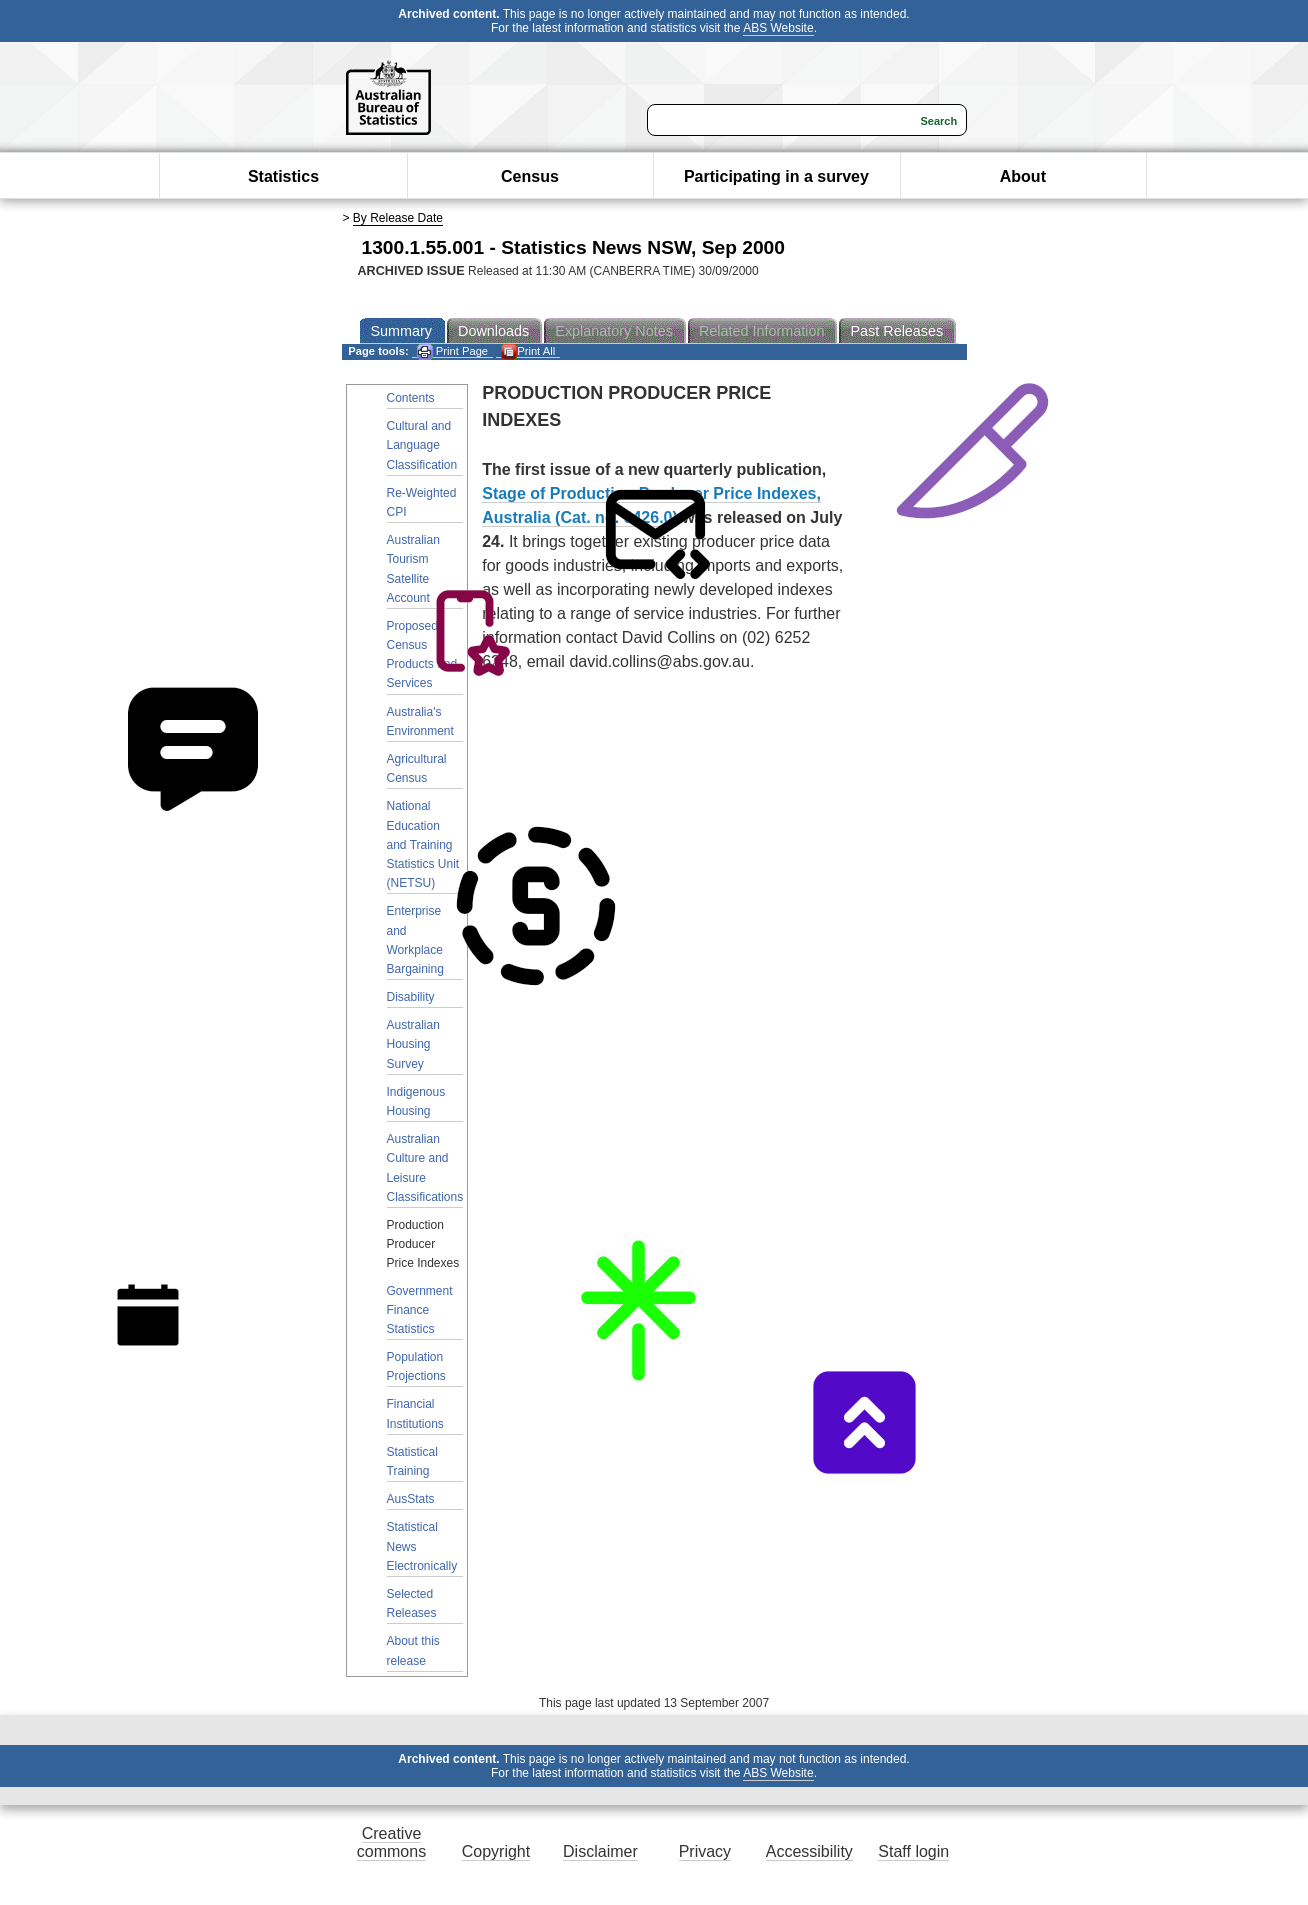 This screenshot has width=1308, height=1905. What do you see at coordinates (148, 1315) in the screenshot?
I see `view calendar with no events` at bounding box center [148, 1315].